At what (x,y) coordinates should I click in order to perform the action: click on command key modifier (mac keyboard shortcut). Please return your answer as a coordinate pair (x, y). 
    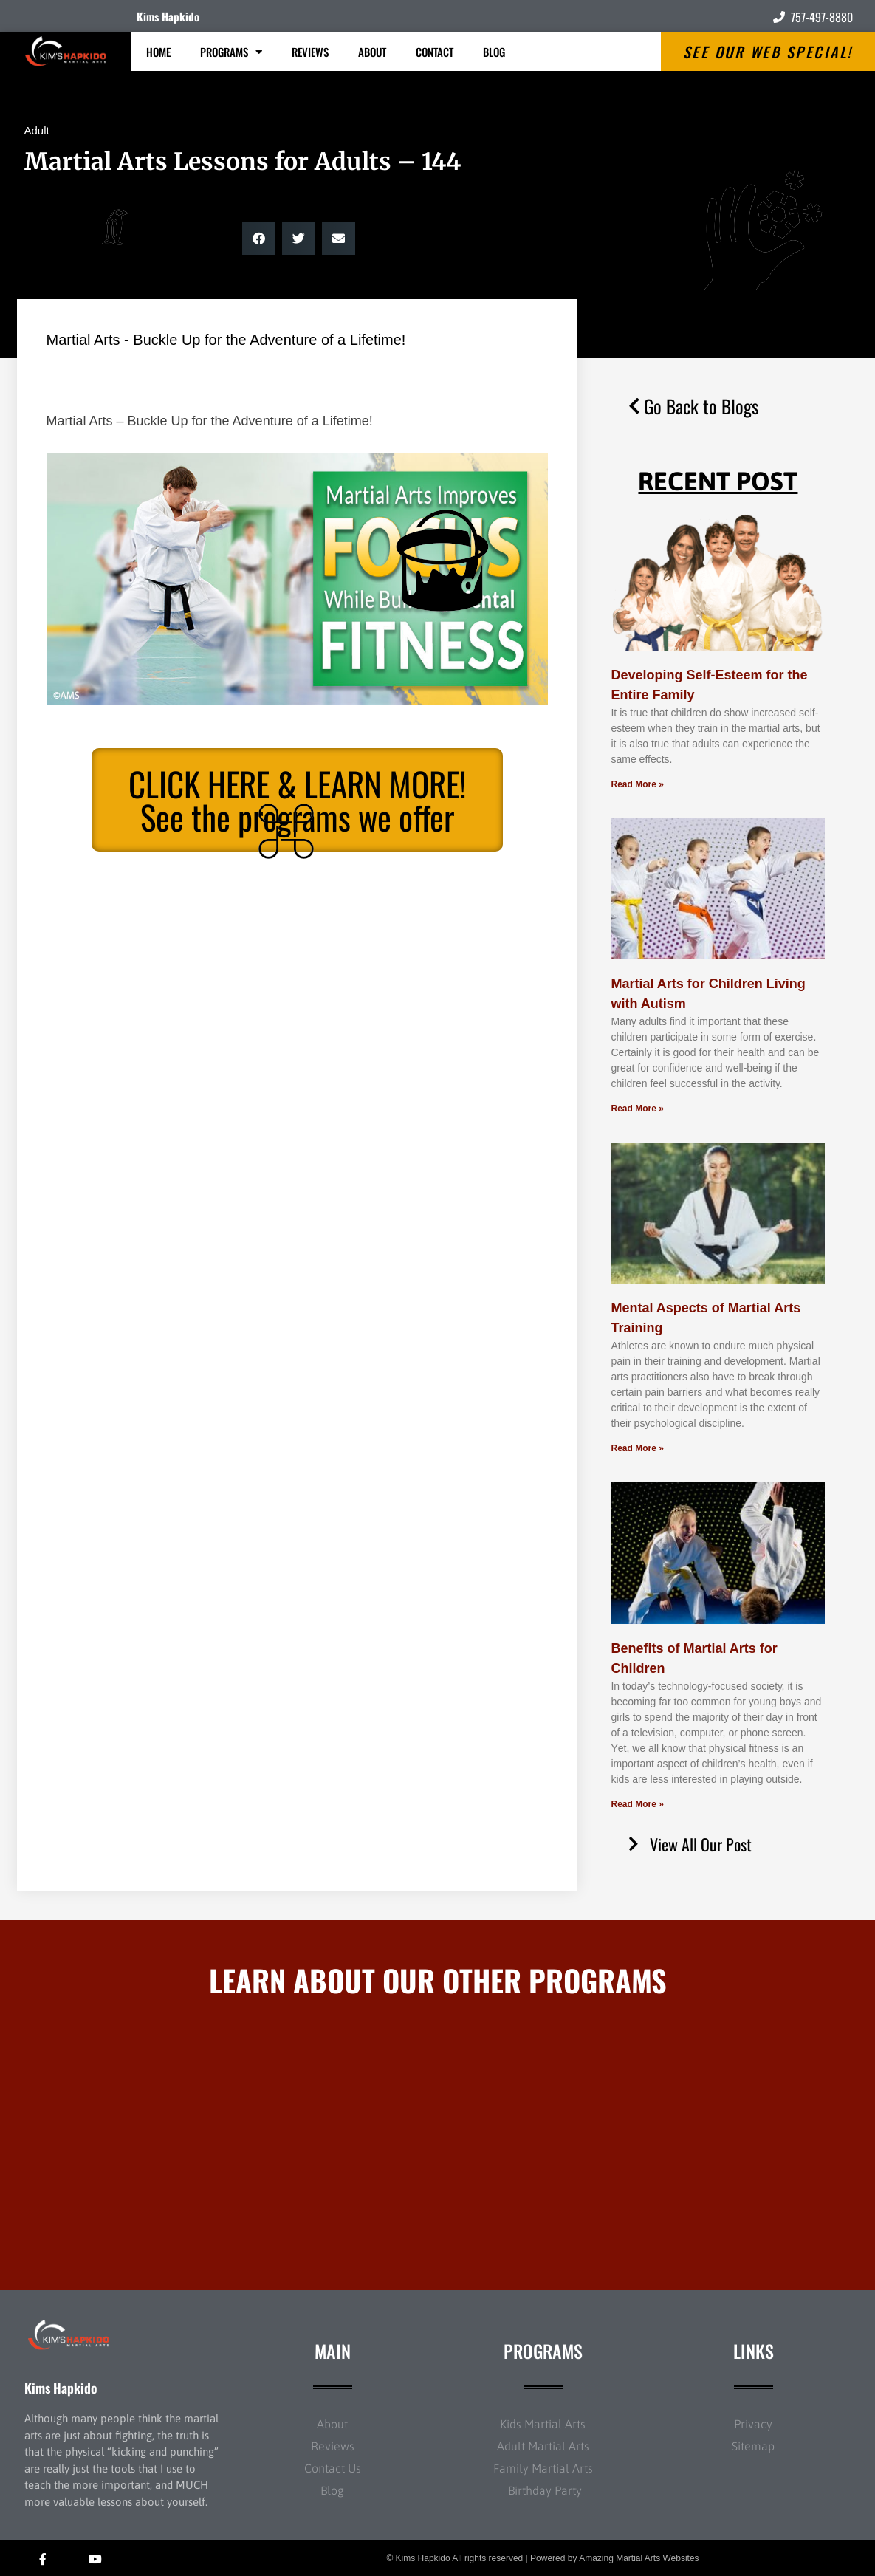
    Looking at the image, I should click on (286, 831).